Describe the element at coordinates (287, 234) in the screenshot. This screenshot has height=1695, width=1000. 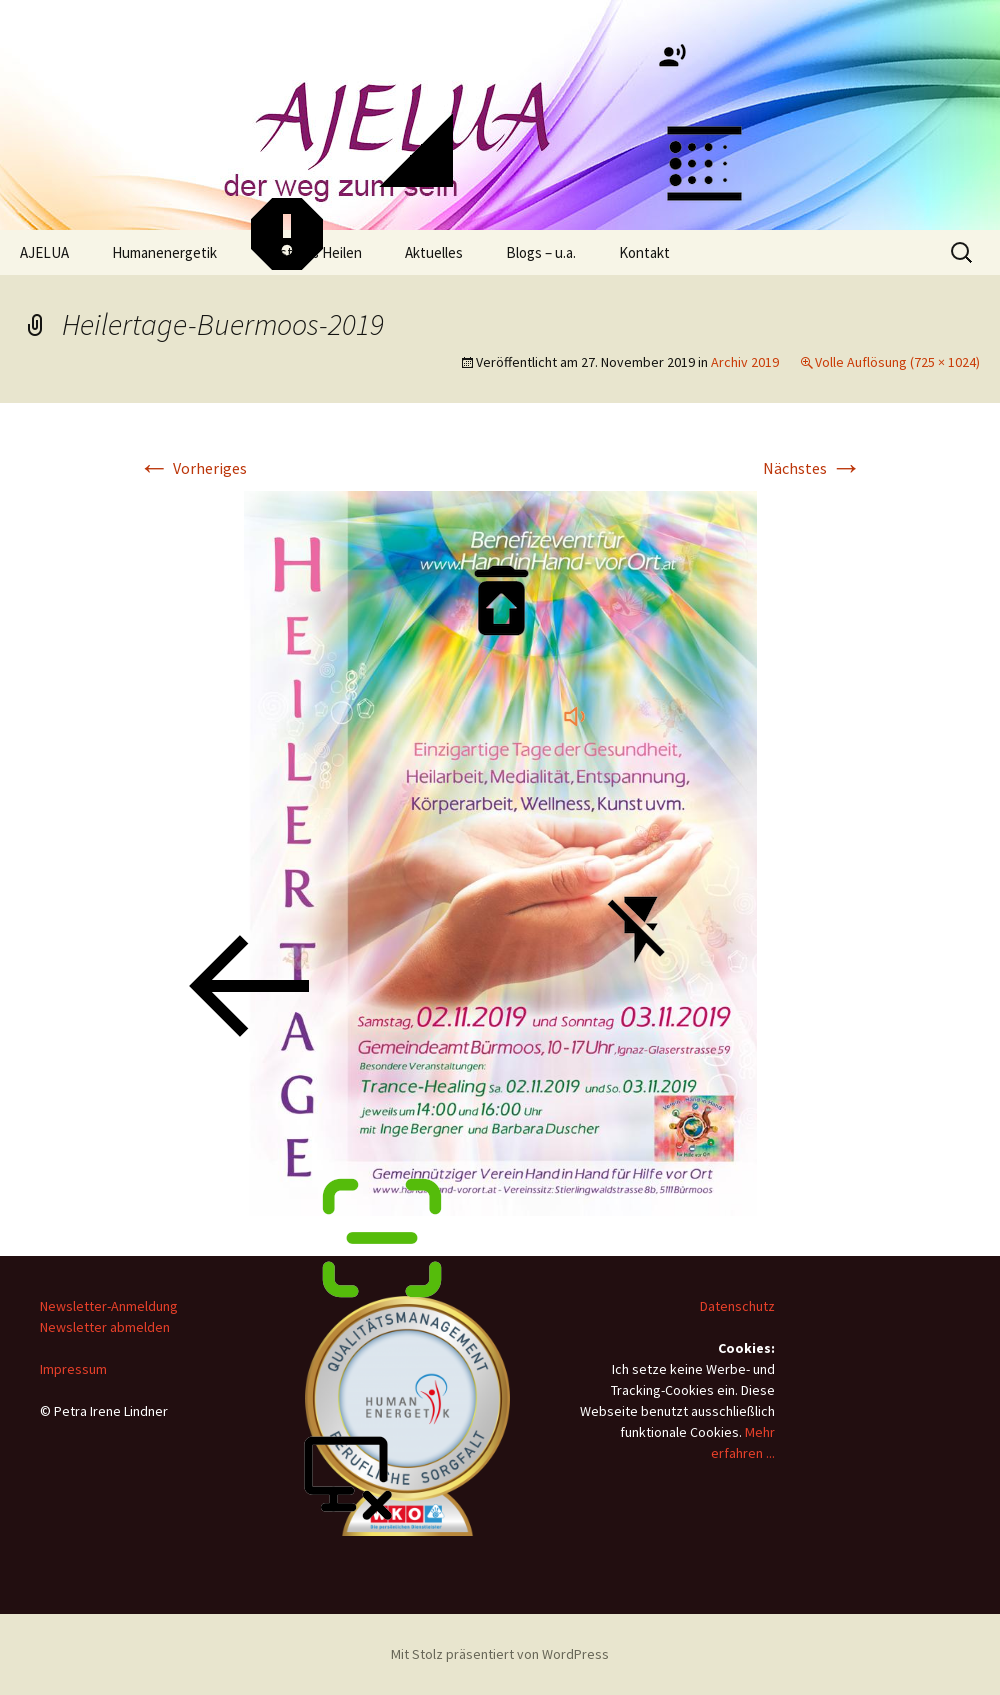
I see `report a problem or violation` at that location.